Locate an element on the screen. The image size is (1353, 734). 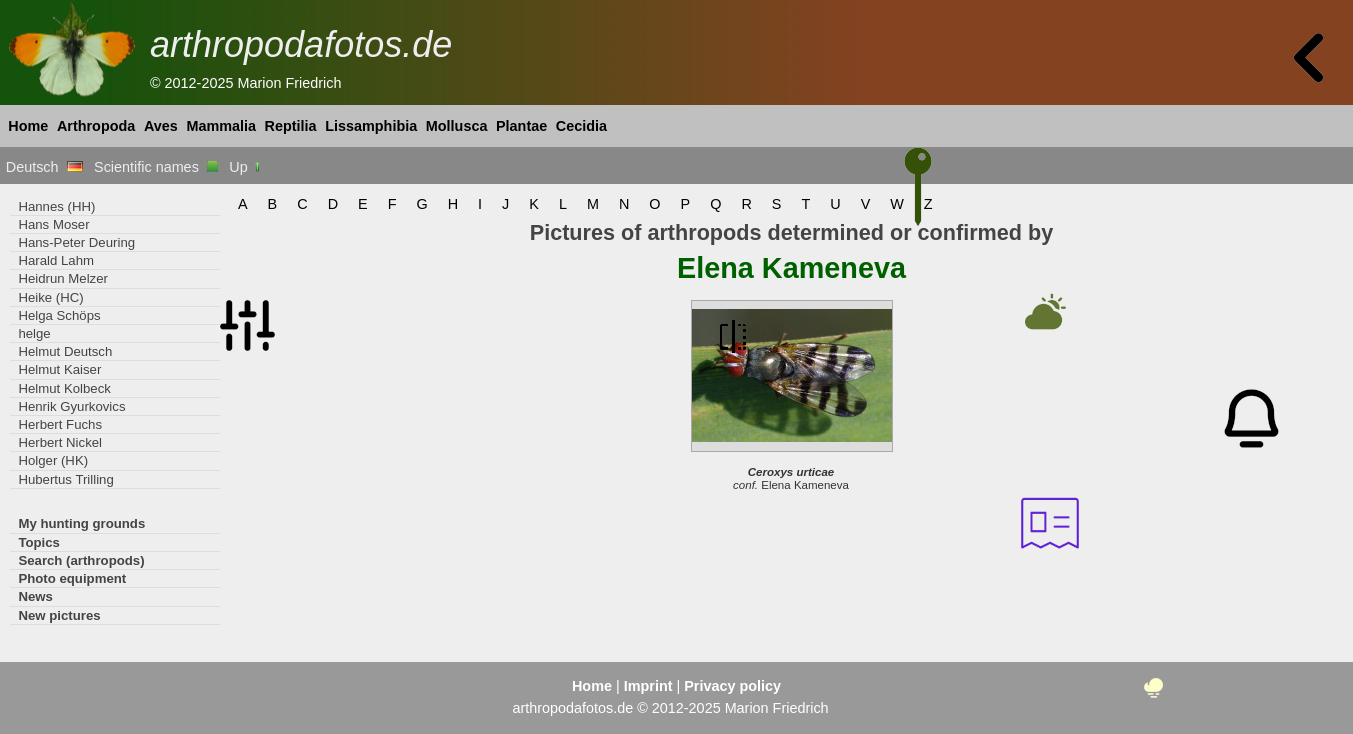
mark a location on the map is located at coordinates (918, 187).